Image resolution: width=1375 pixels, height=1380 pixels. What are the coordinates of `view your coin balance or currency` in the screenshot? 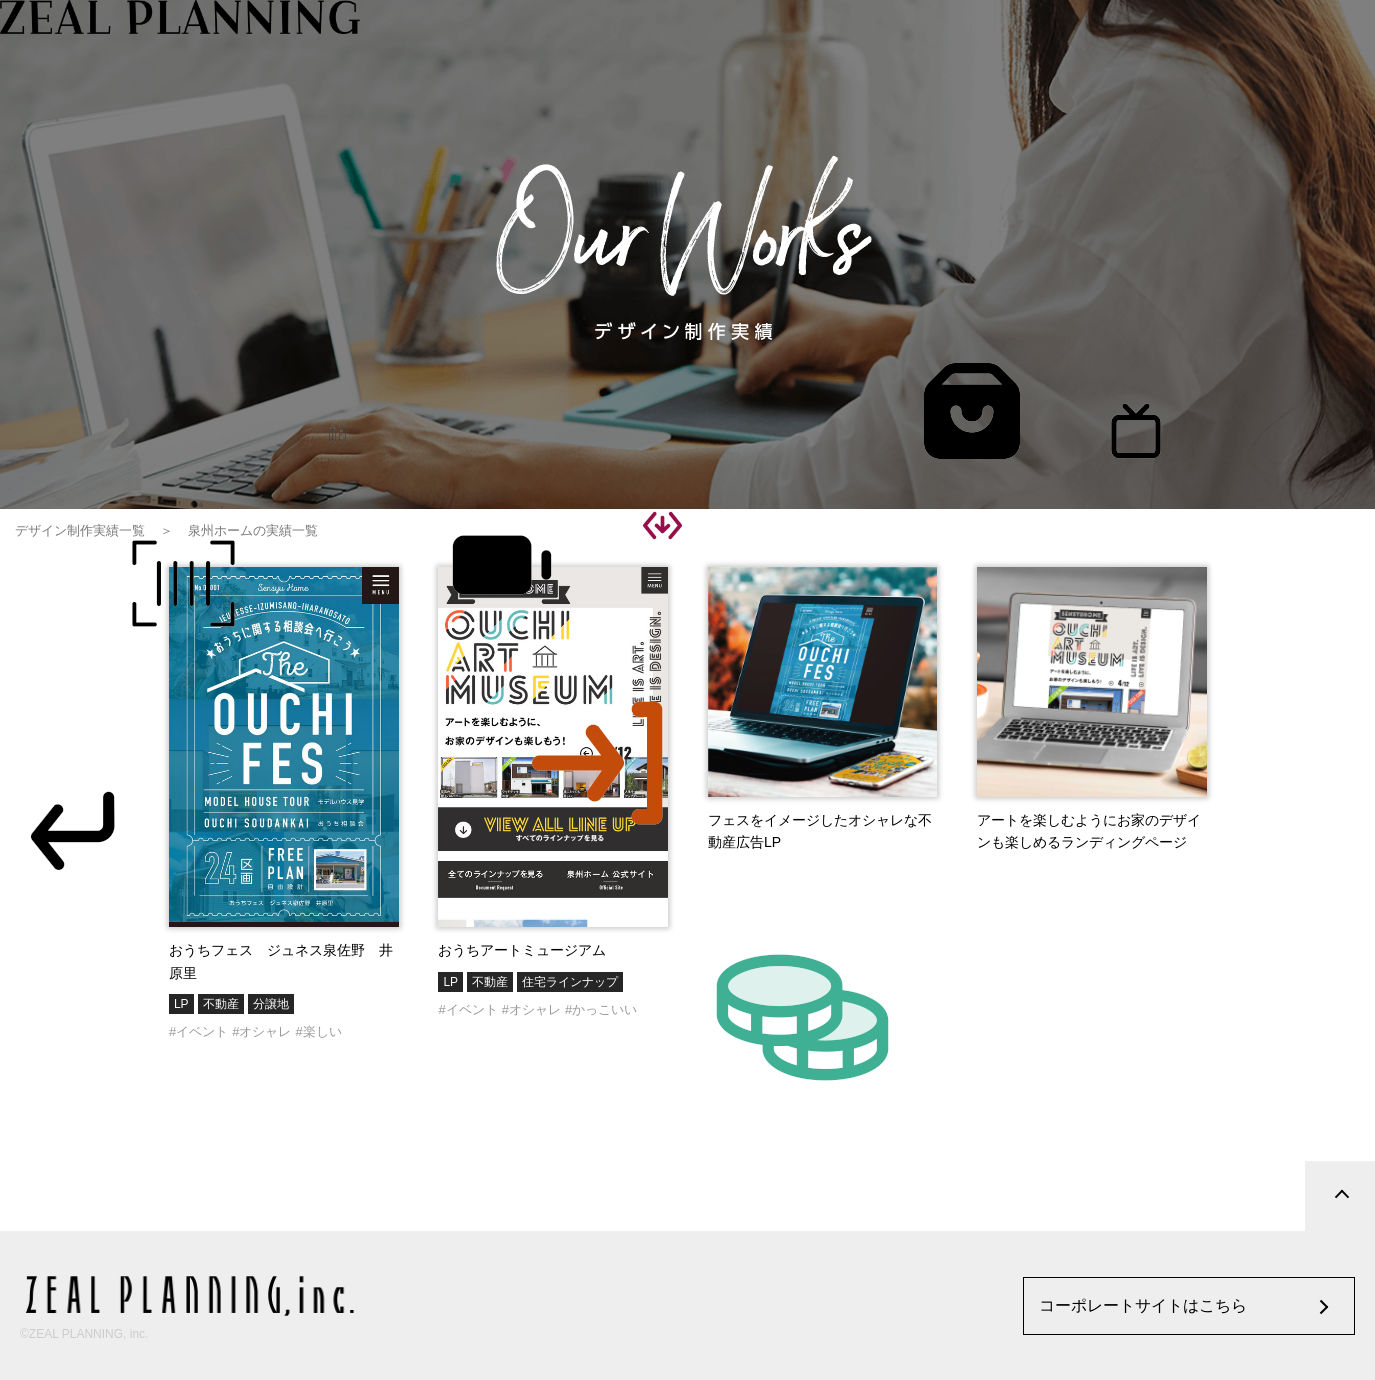 It's located at (802, 1017).